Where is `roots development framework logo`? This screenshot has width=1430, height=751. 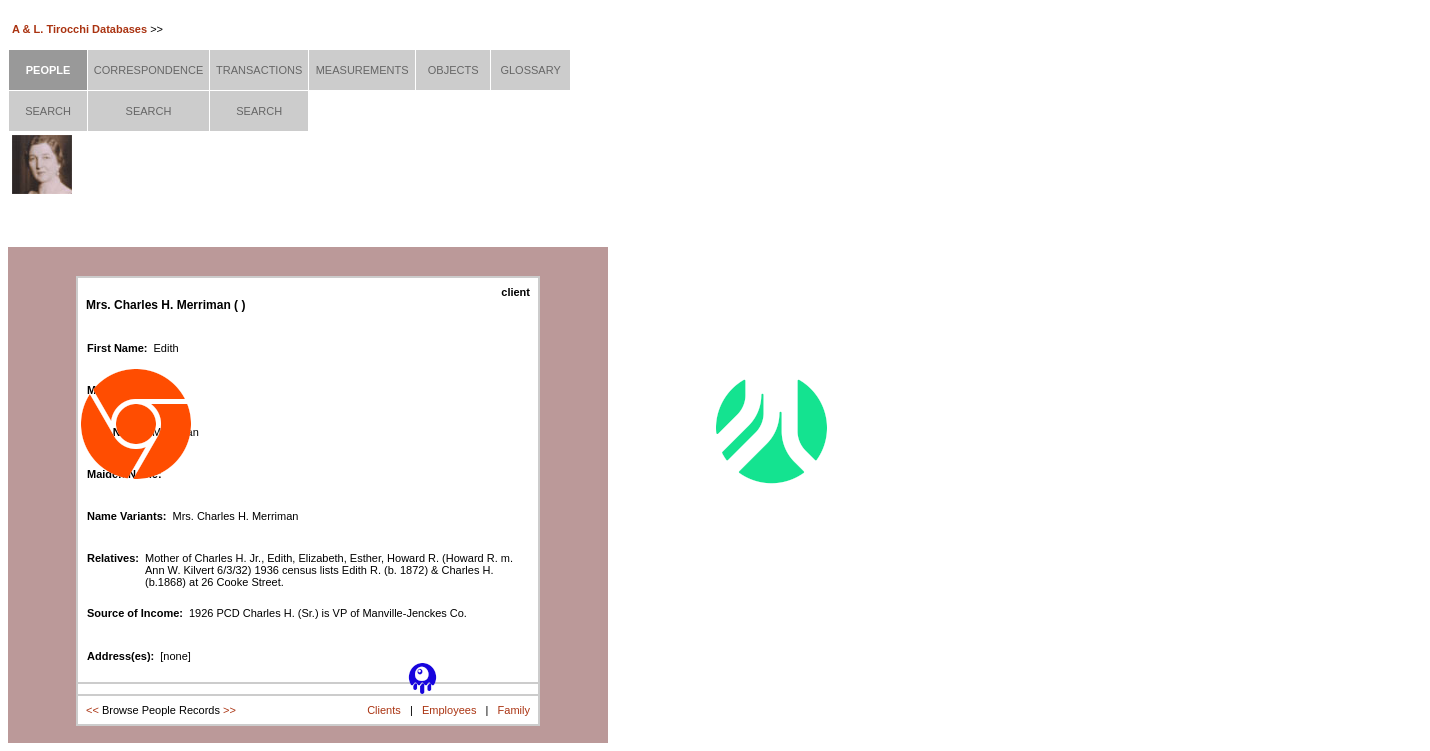
roots development framework logo is located at coordinates (771, 431).